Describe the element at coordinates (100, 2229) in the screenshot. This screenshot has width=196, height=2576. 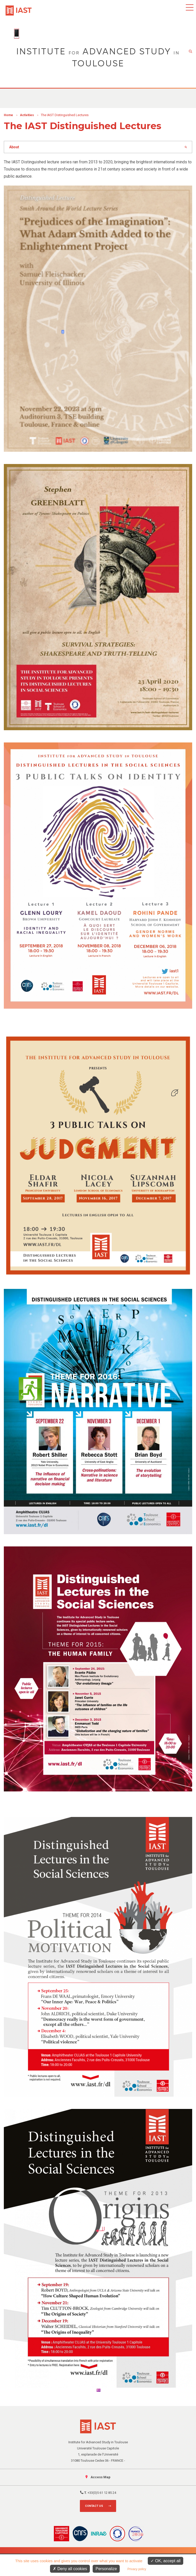
I see `reply to all recipients of an email` at that location.